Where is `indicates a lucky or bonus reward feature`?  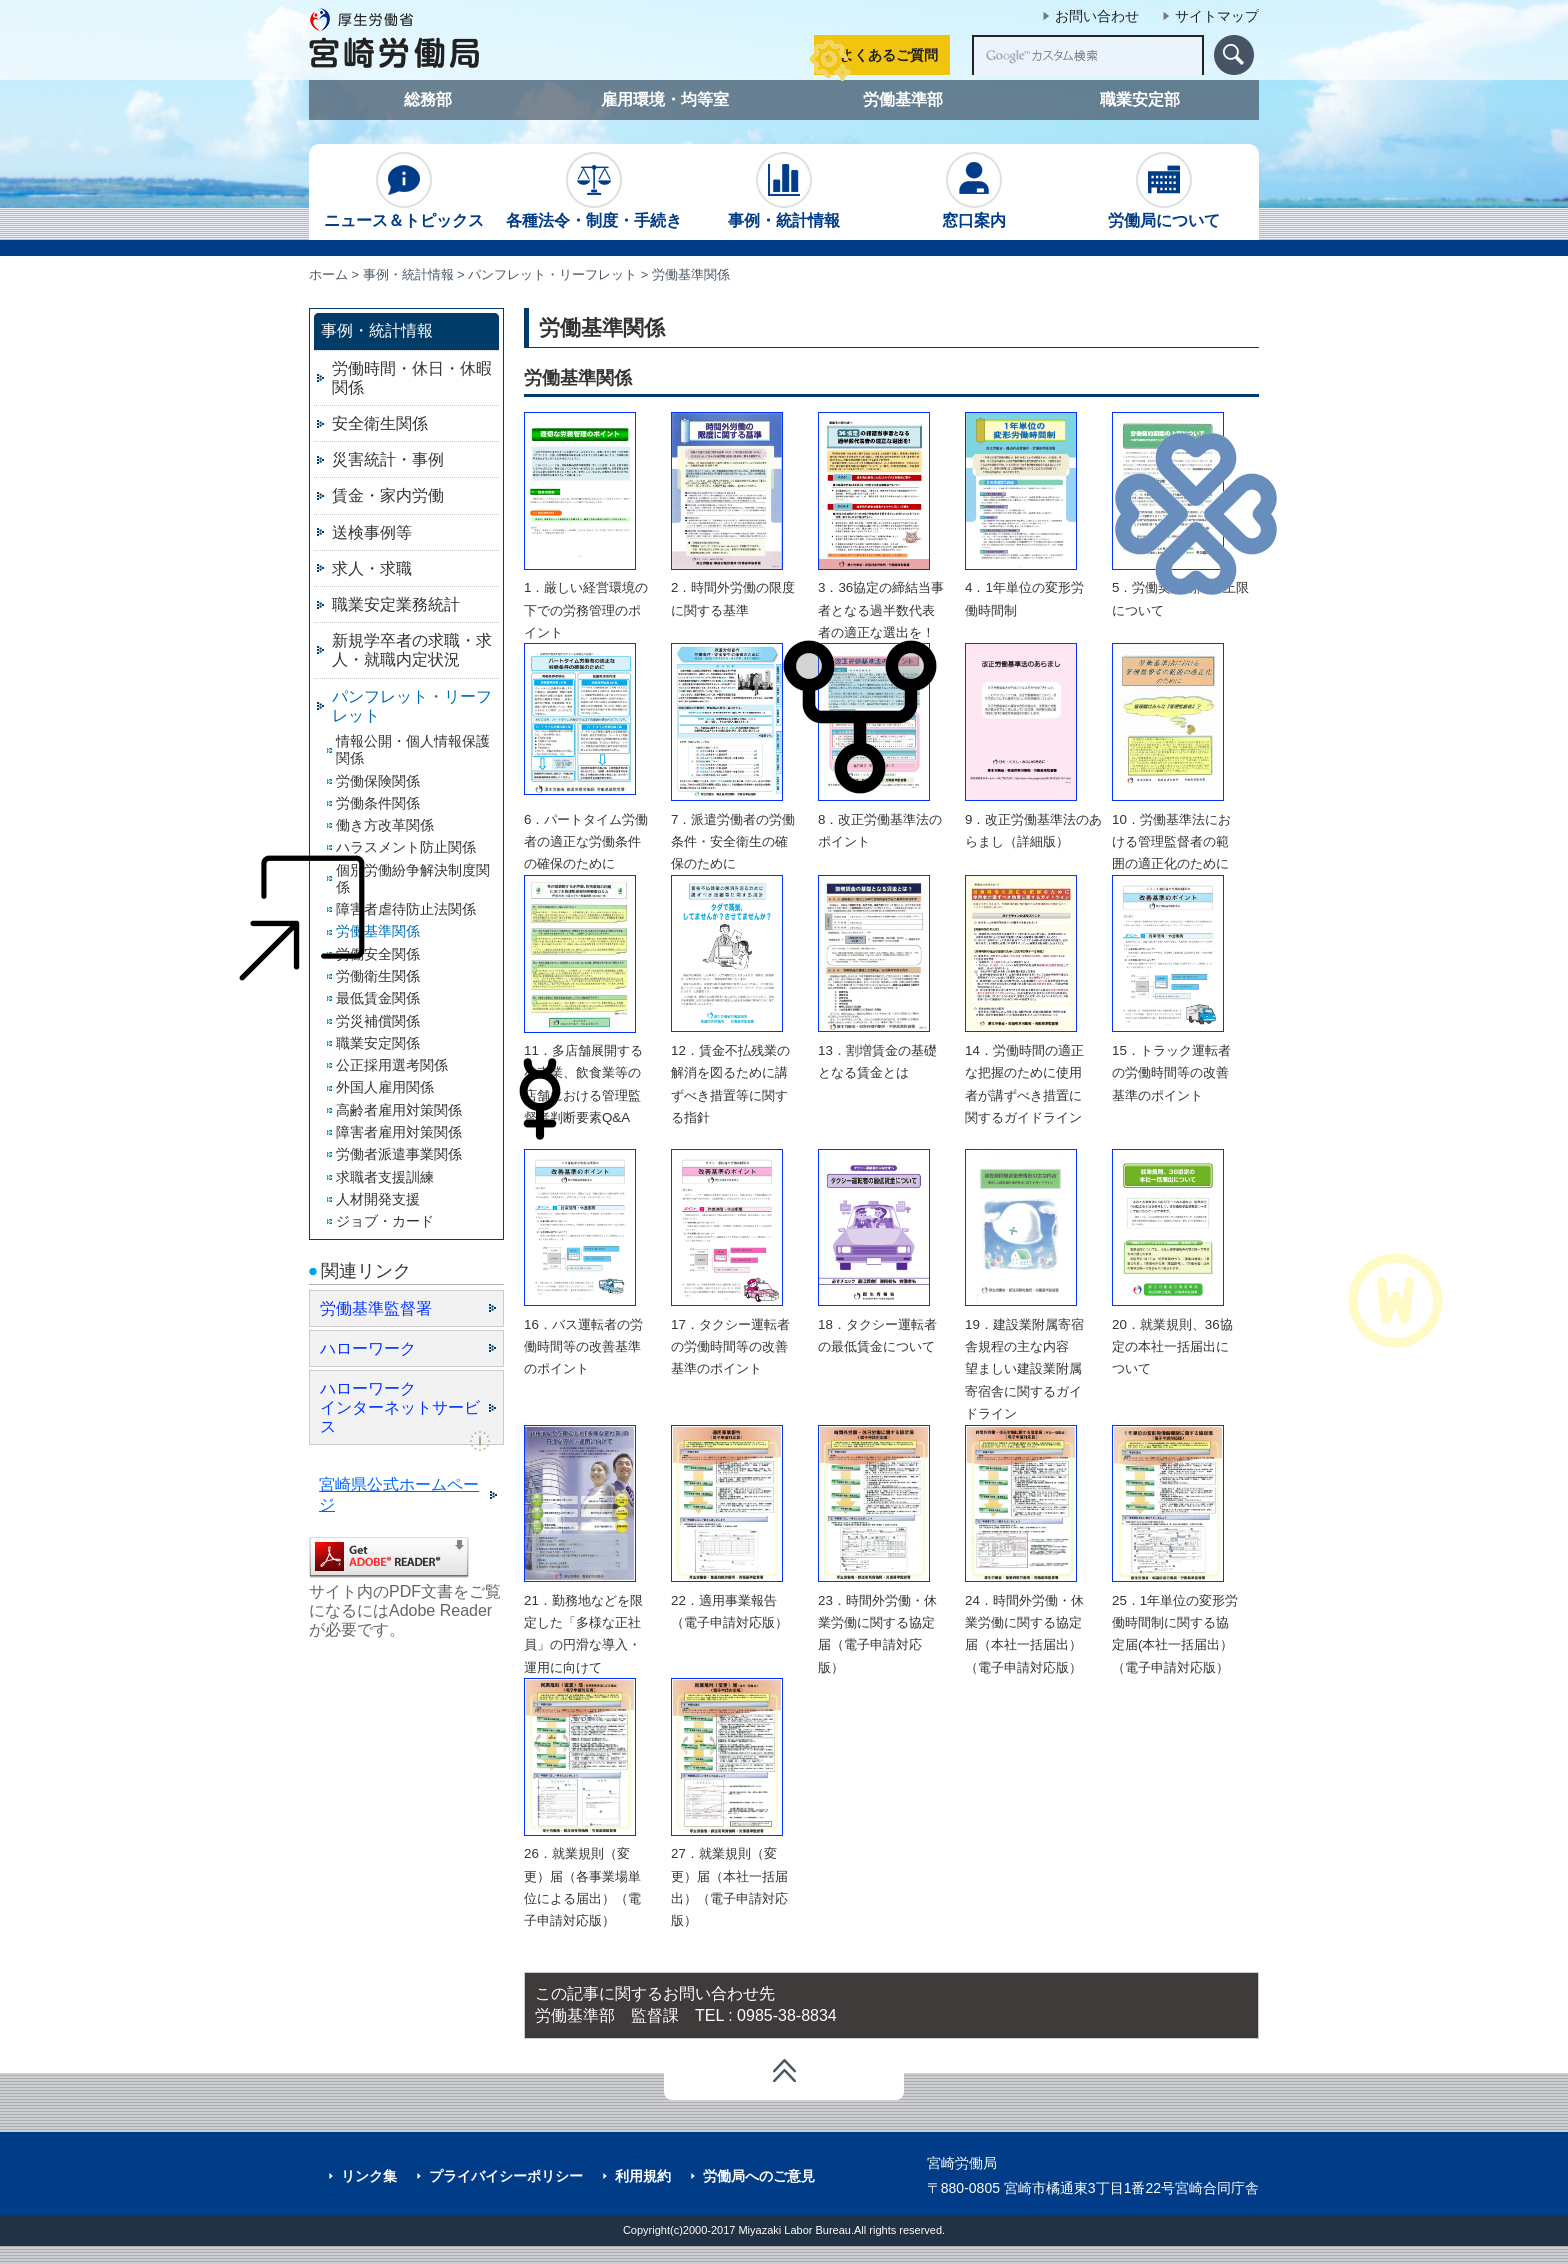
indicates a lucky or bonus reward feature is located at coordinates (1196, 514).